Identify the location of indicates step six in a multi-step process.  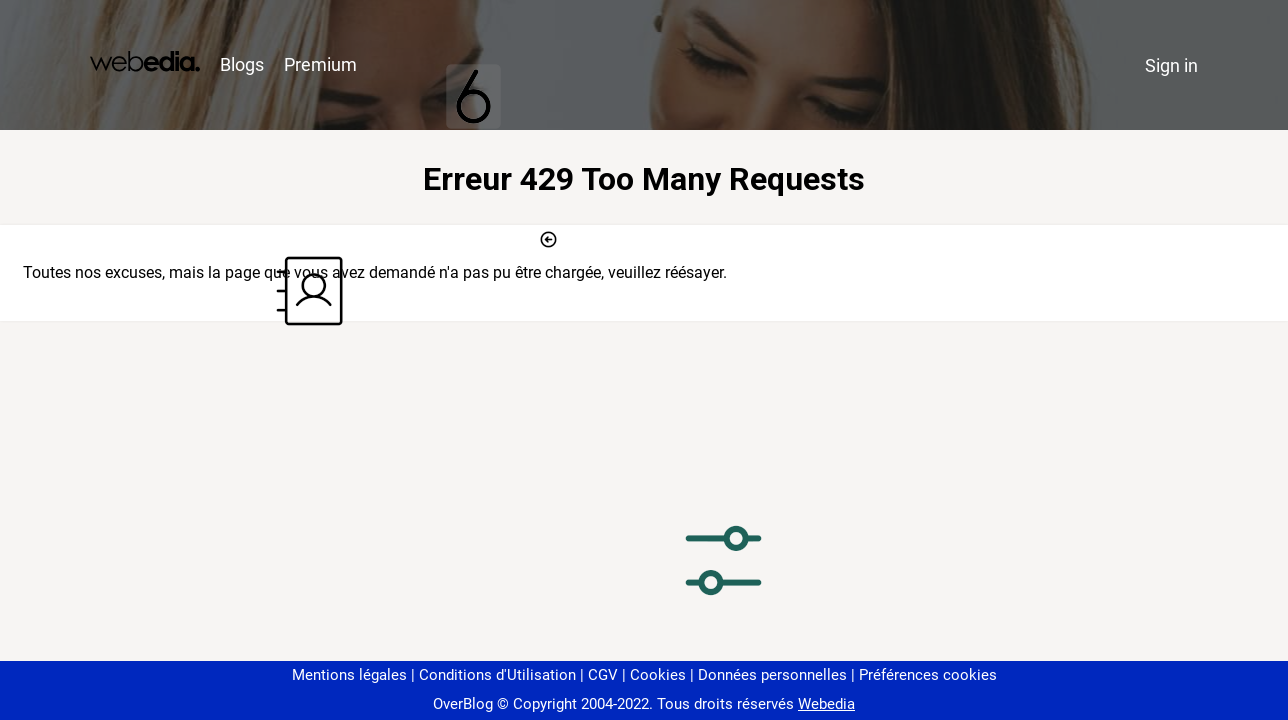
(473, 96).